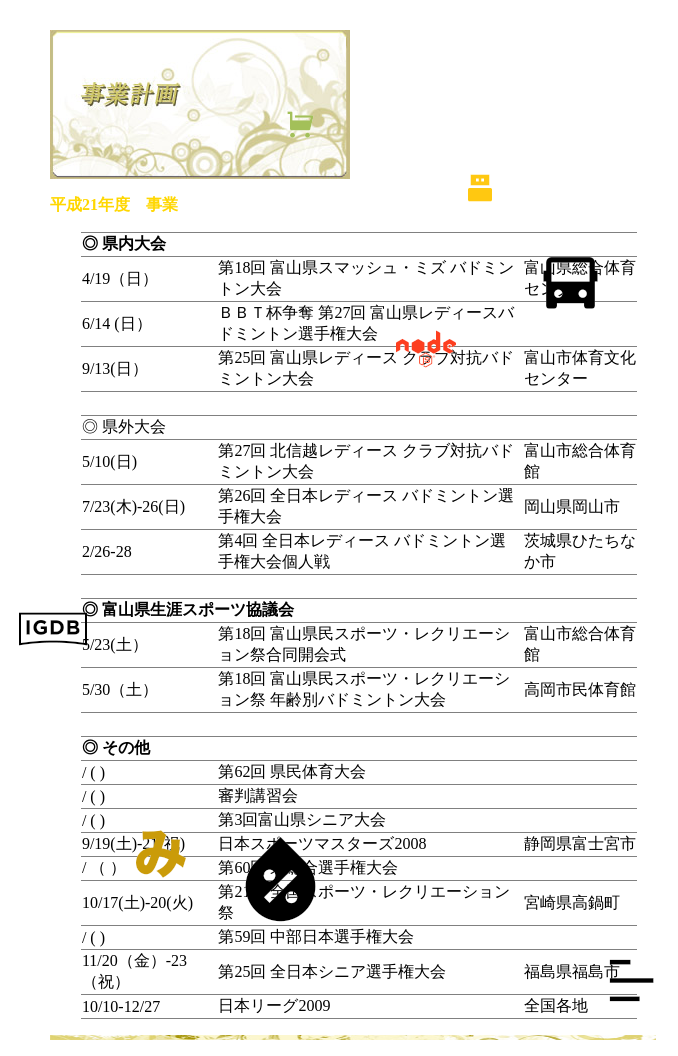 This screenshot has width=678, height=1056. What do you see at coordinates (630, 980) in the screenshot?
I see `view horizontal bar chart data` at bounding box center [630, 980].